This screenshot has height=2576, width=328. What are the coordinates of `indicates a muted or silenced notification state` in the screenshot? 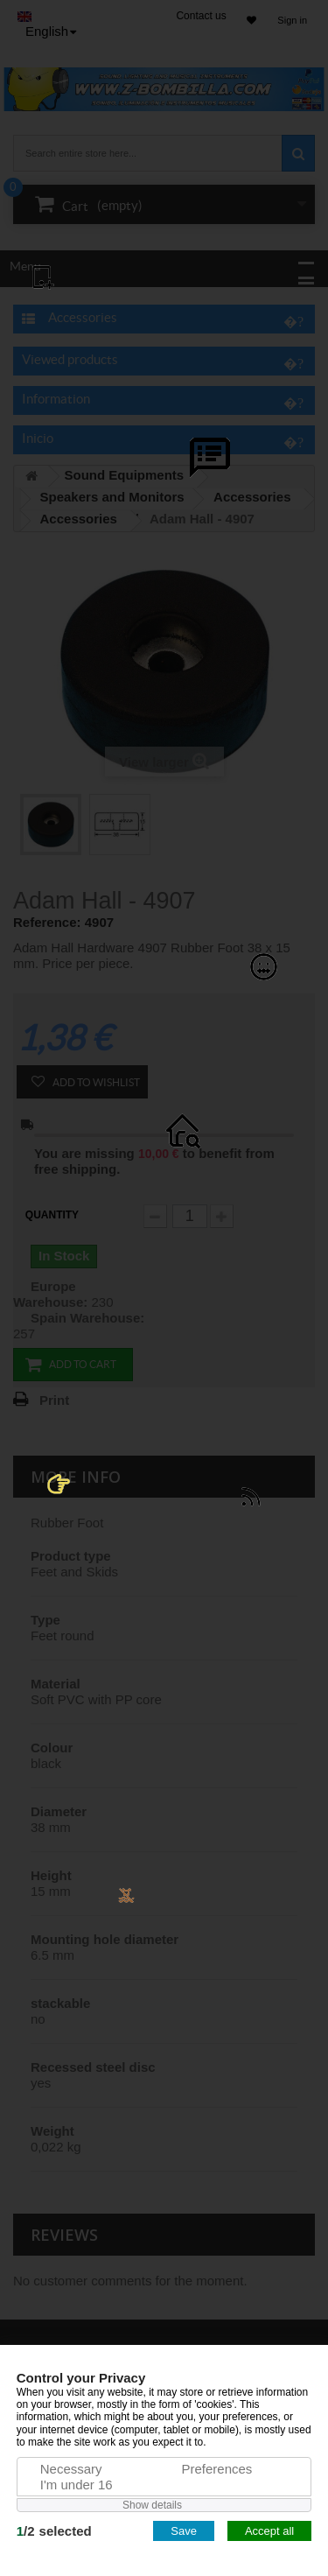 It's located at (263, 966).